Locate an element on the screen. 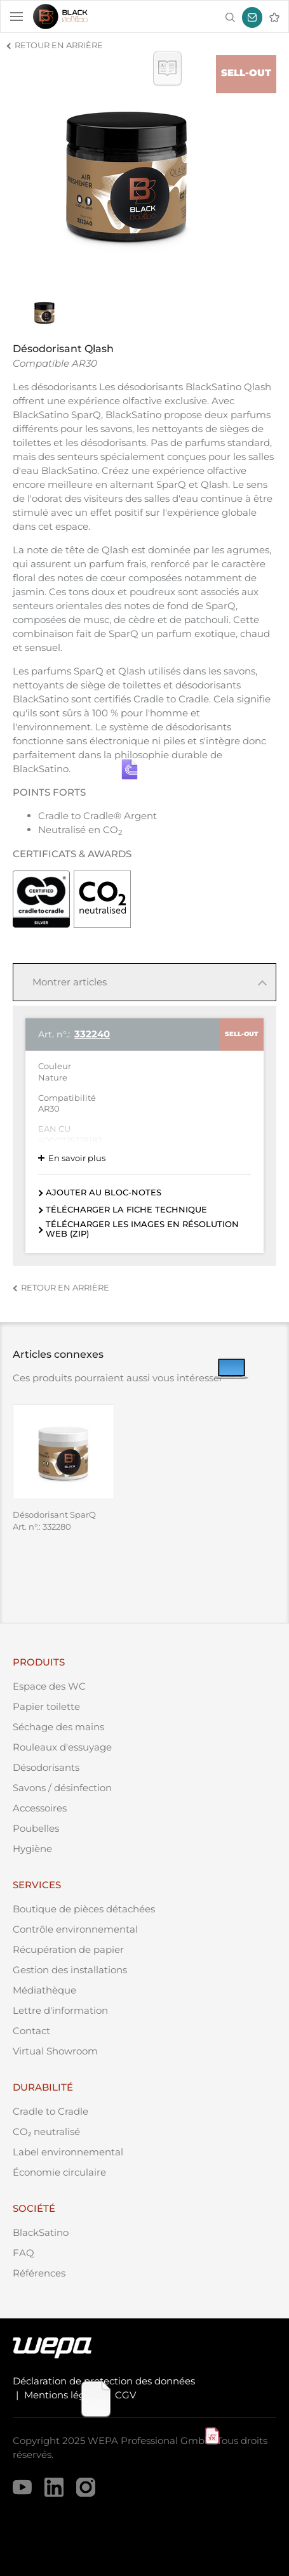 Image resolution: width=289 pixels, height=2576 pixels. open a mobipocket ebook file is located at coordinates (167, 68).